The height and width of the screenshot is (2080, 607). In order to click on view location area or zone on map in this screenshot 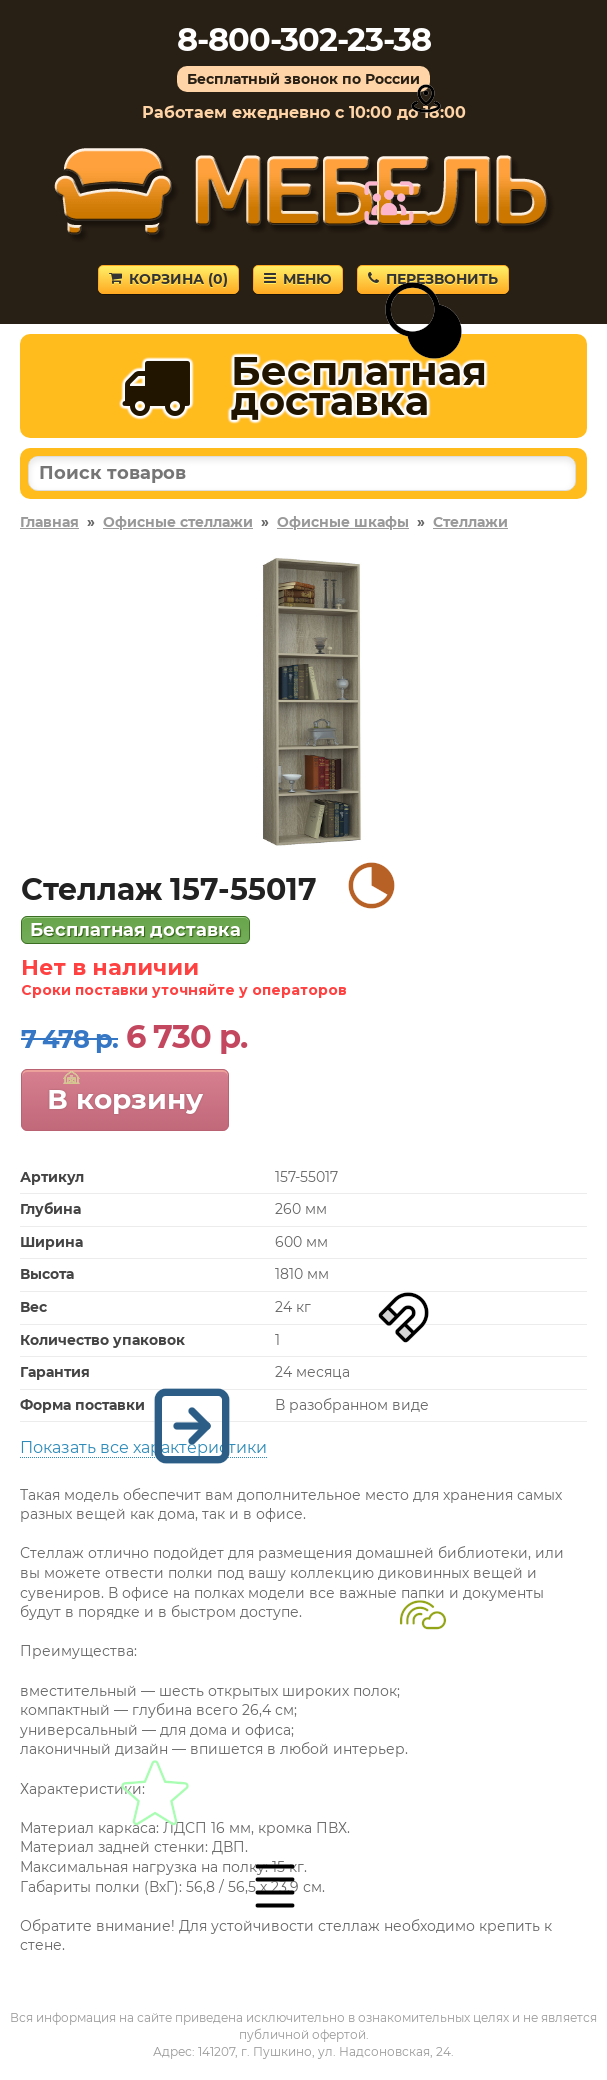, I will do `click(426, 99)`.